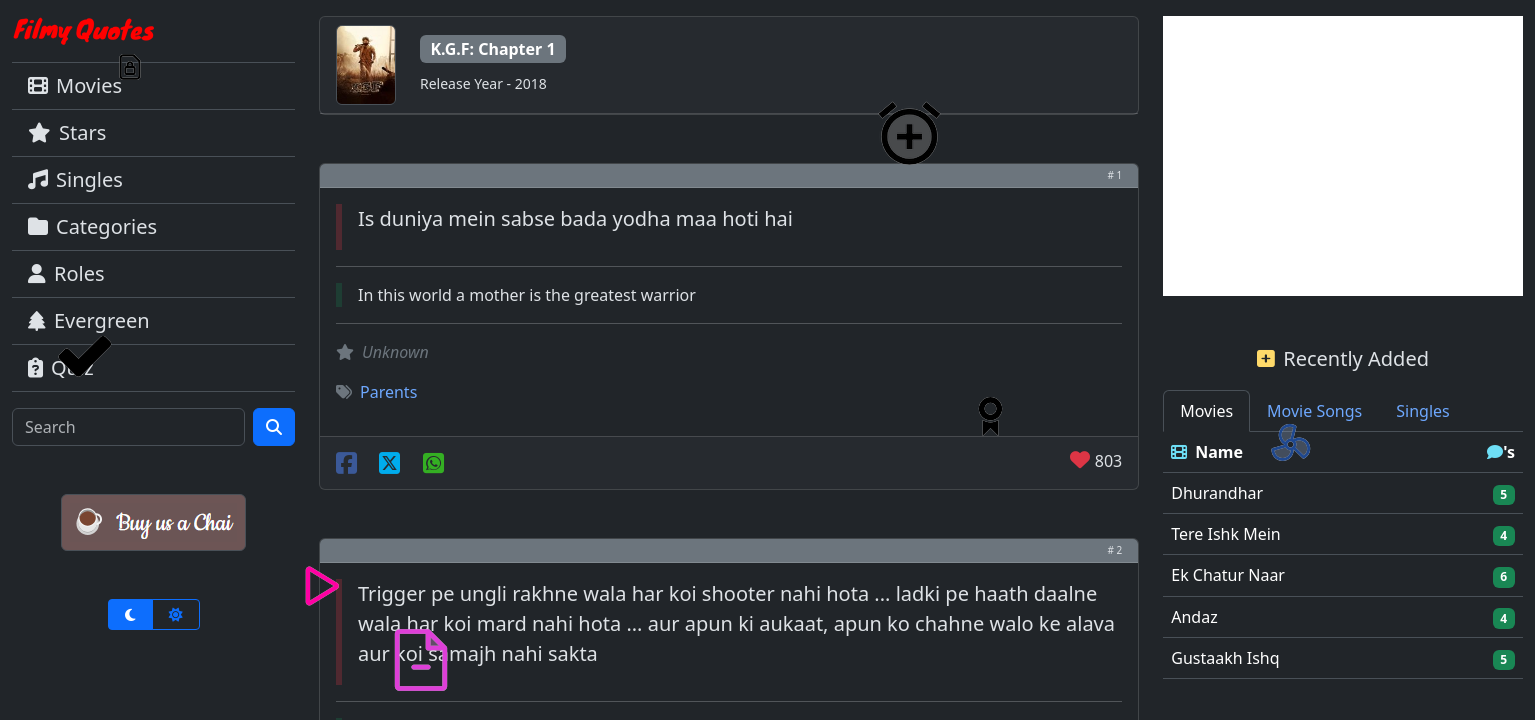 The height and width of the screenshot is (720, 1535). What do you see at coordinates (84, 355) in the screenshot?
I see `confirm or submit an action` at bounding box center [84, 355].